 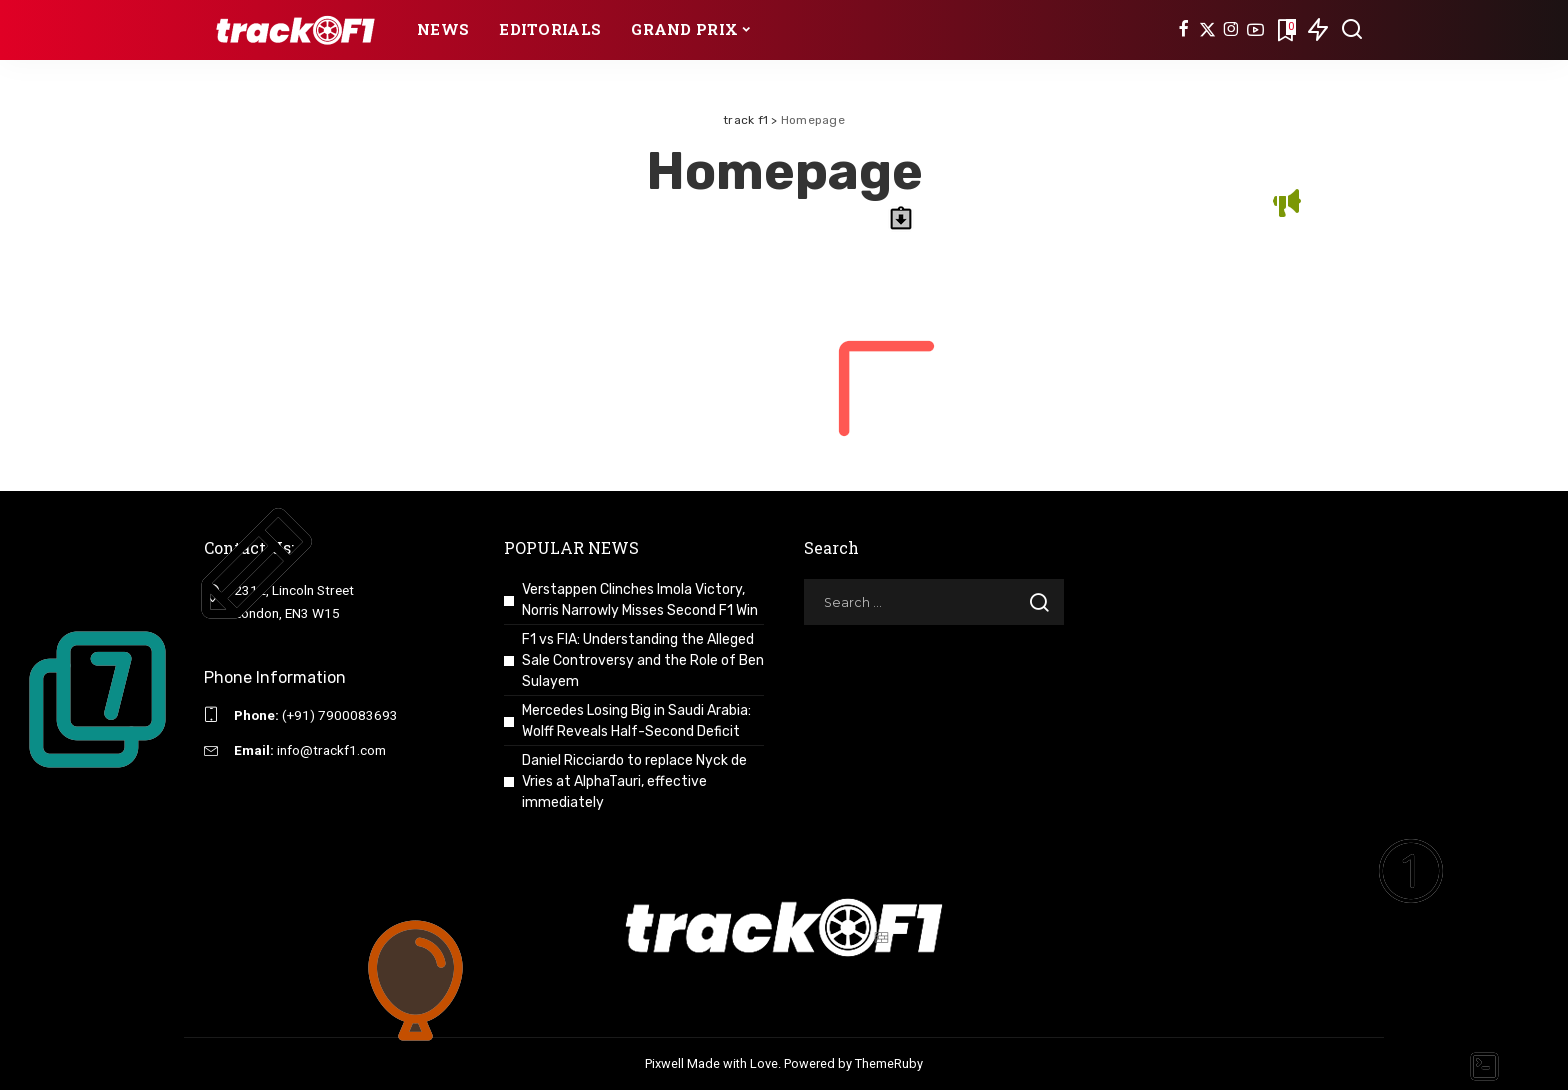 What do you see at coordinates (1484, 1066) in the screenshot?
I see `open terminal or command line interface` at bounding box center [1484, 1066].